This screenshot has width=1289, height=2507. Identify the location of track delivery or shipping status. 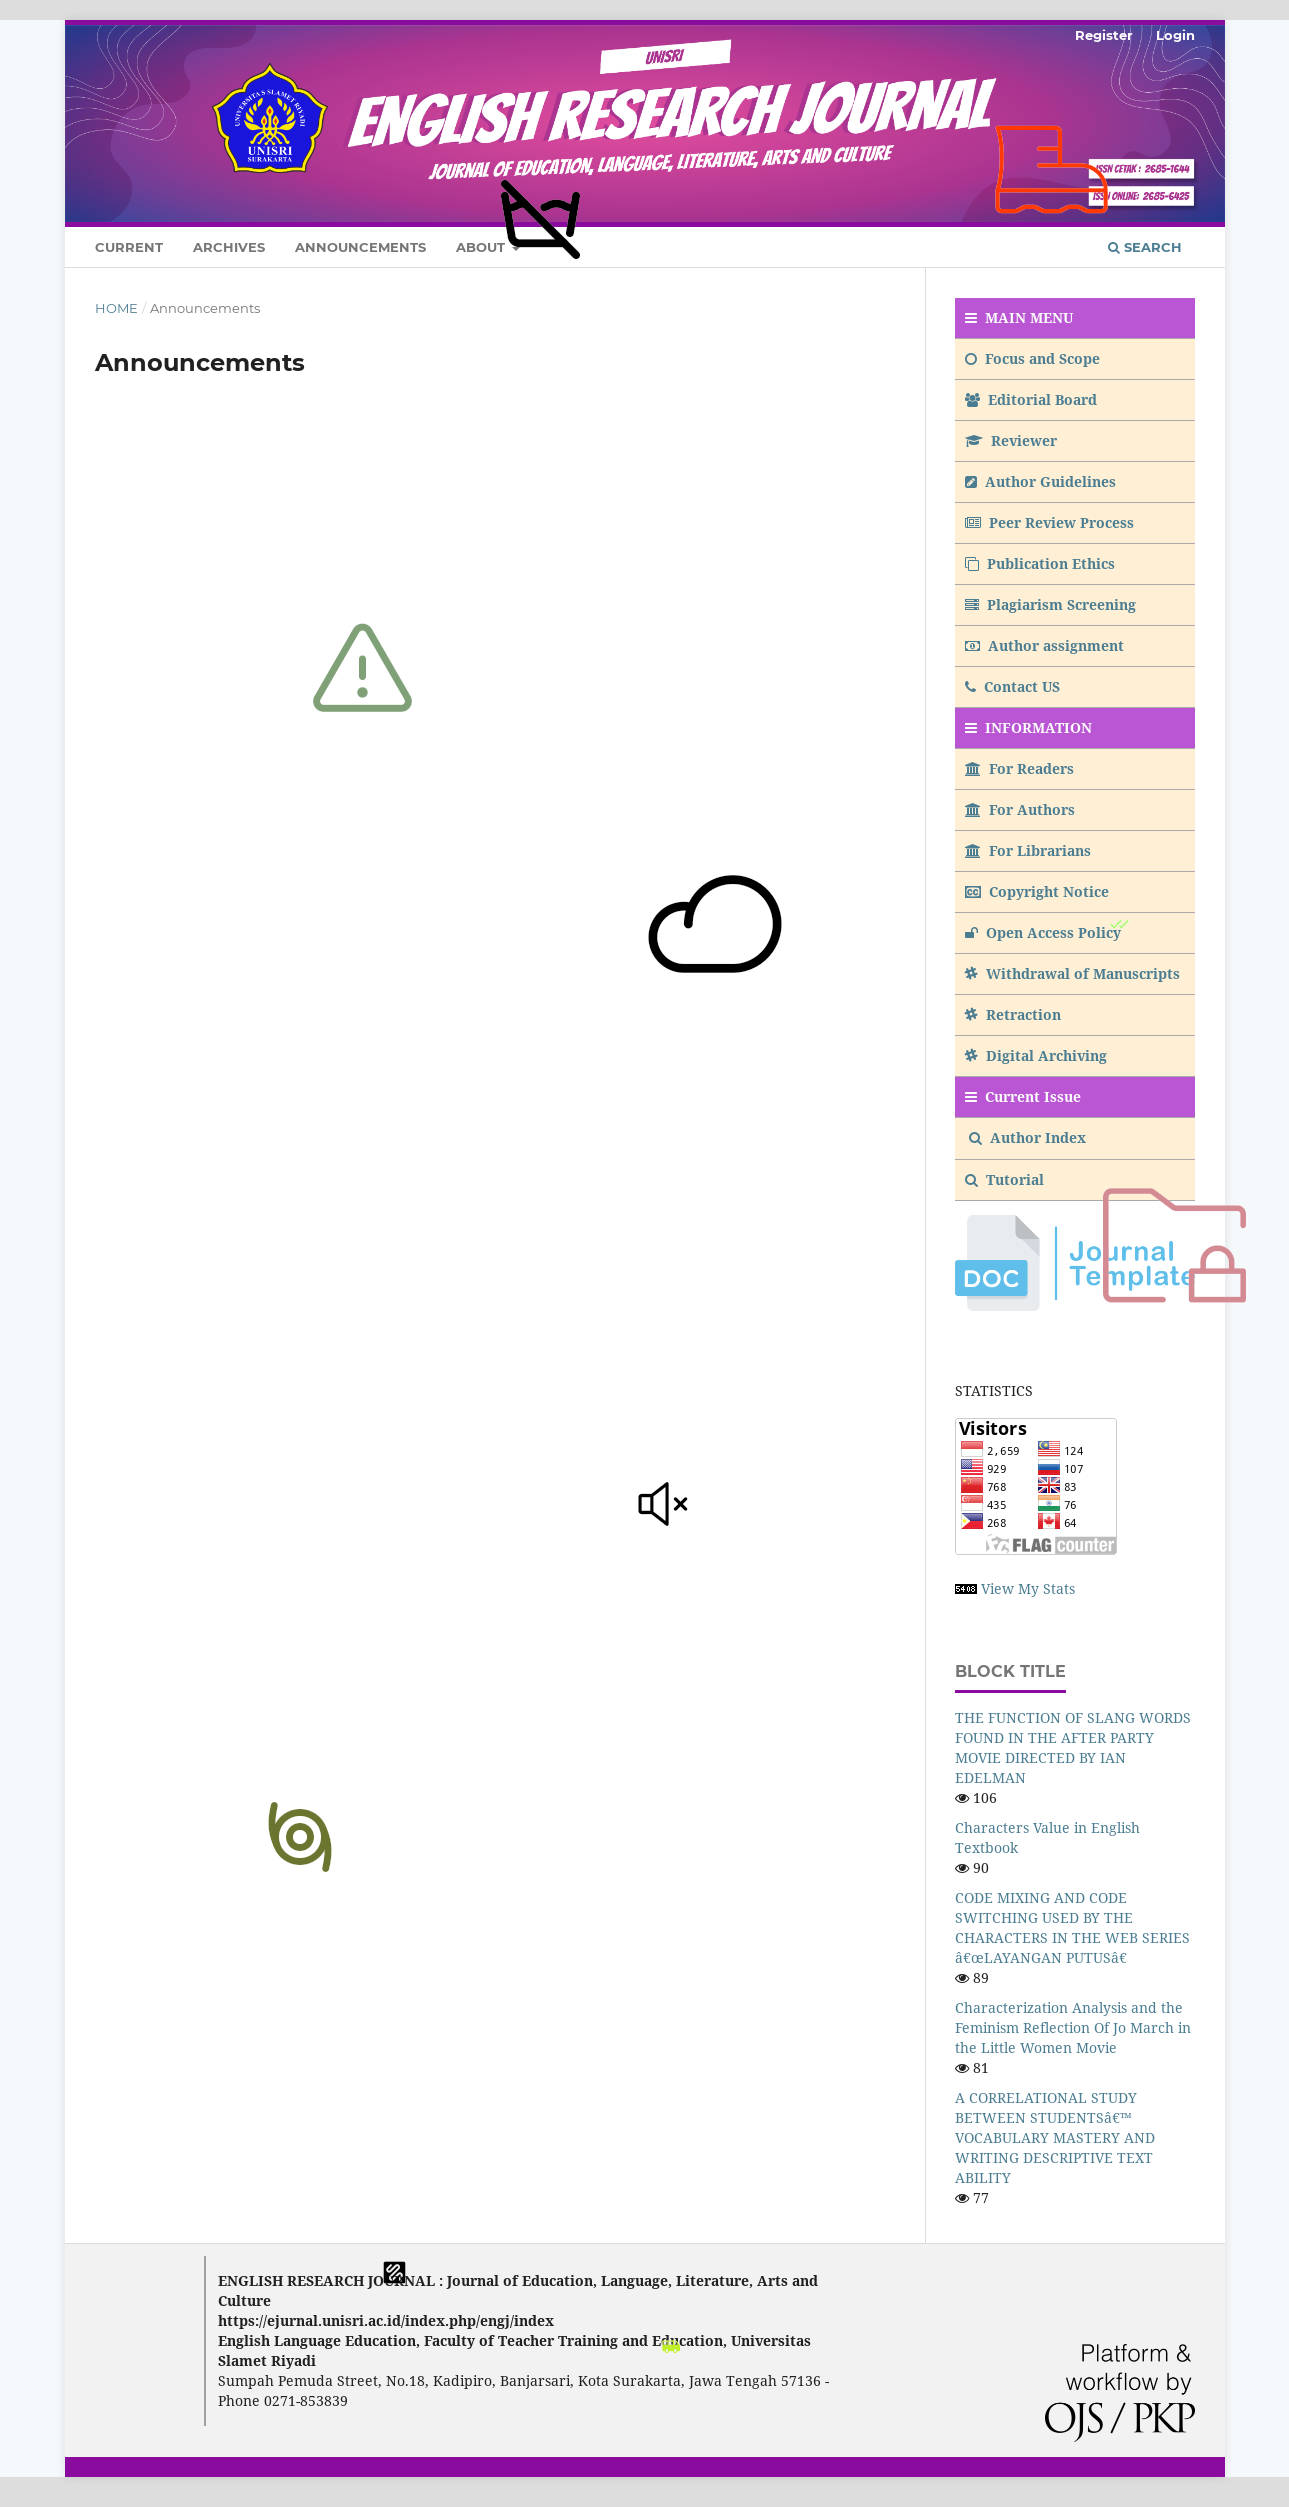
(670, 2346).